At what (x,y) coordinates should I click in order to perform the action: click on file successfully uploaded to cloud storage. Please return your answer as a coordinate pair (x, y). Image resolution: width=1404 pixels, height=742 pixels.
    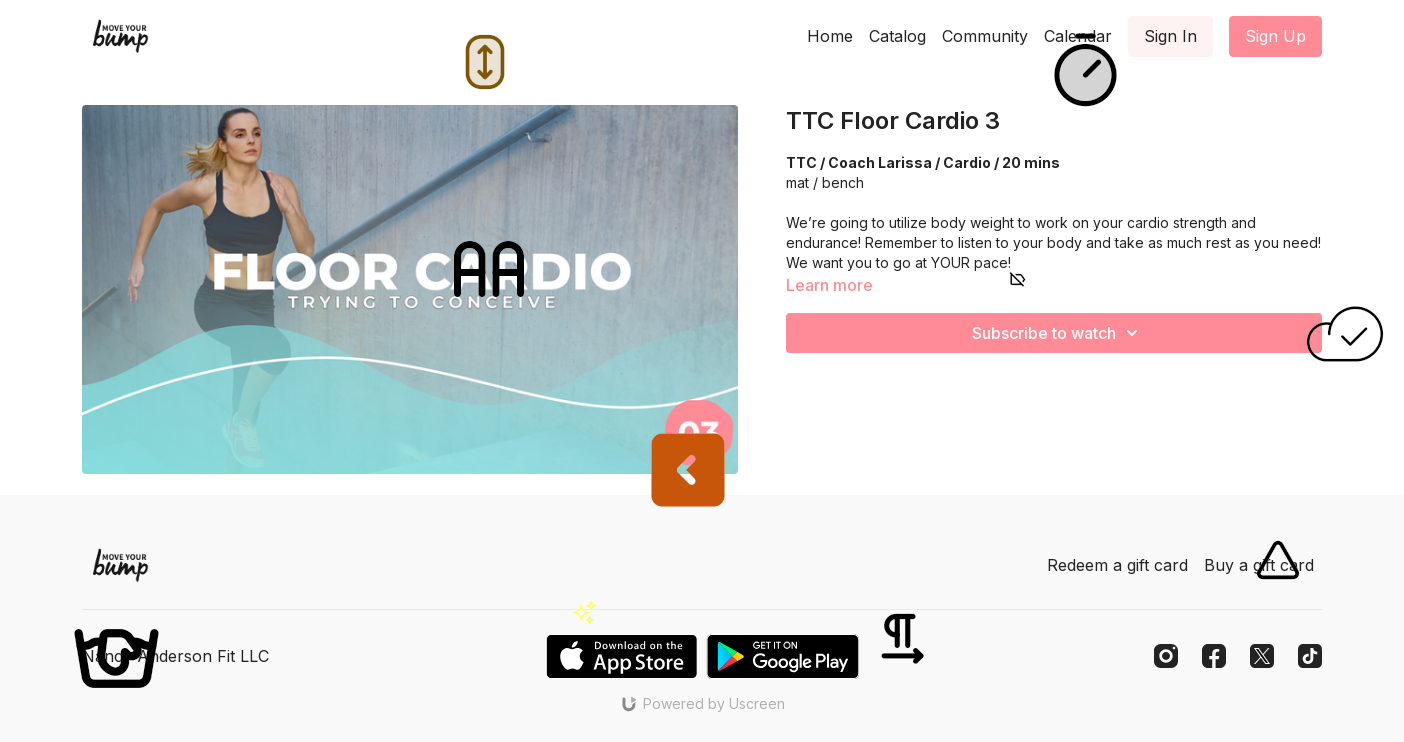
    Looking at the image, I should click on (1345, 334).